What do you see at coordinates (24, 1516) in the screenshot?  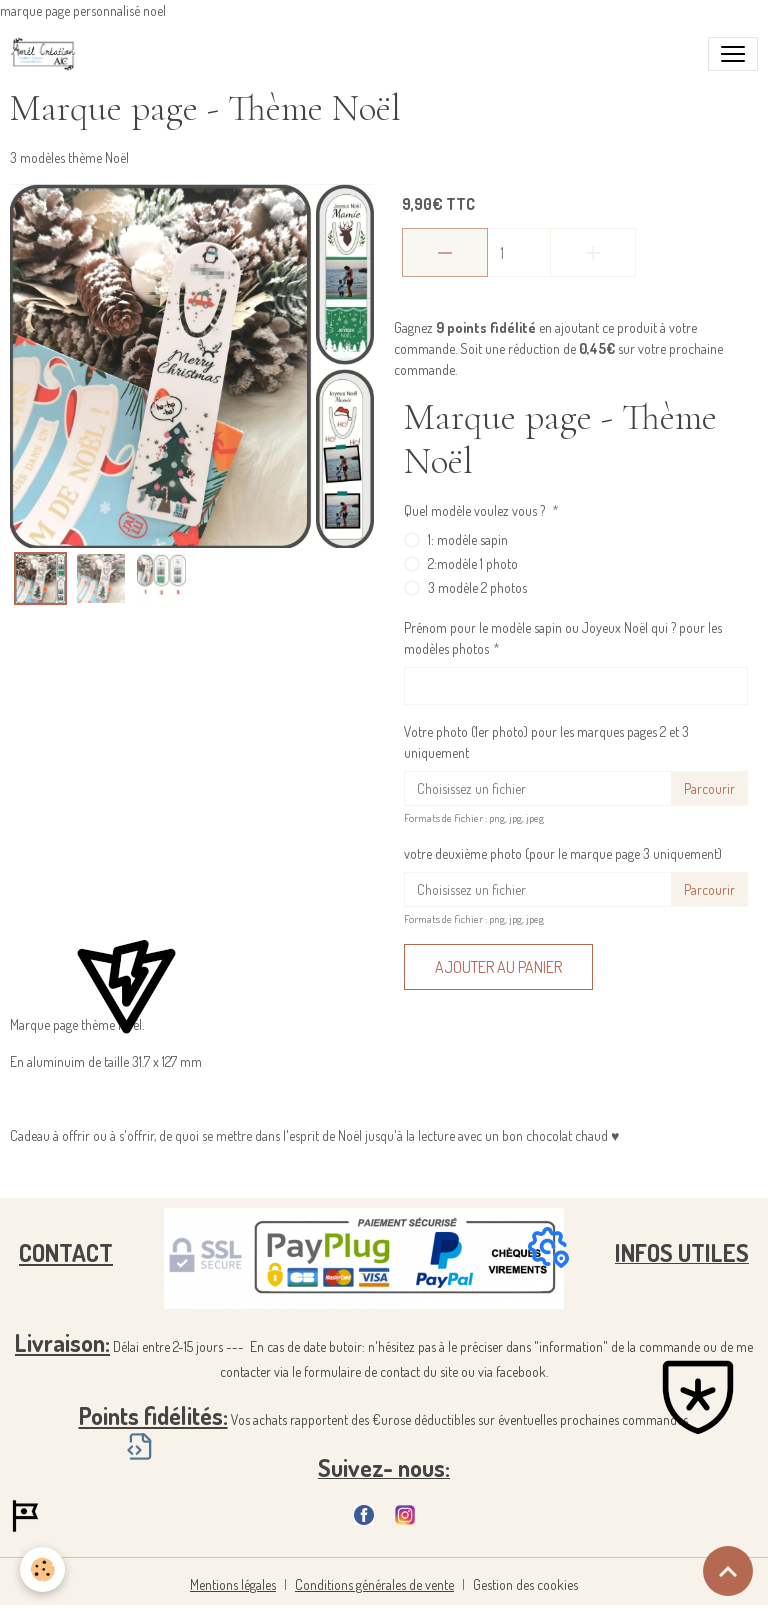 I see `start a guided tour or walkthrough` at bounding box center [24, 1516].